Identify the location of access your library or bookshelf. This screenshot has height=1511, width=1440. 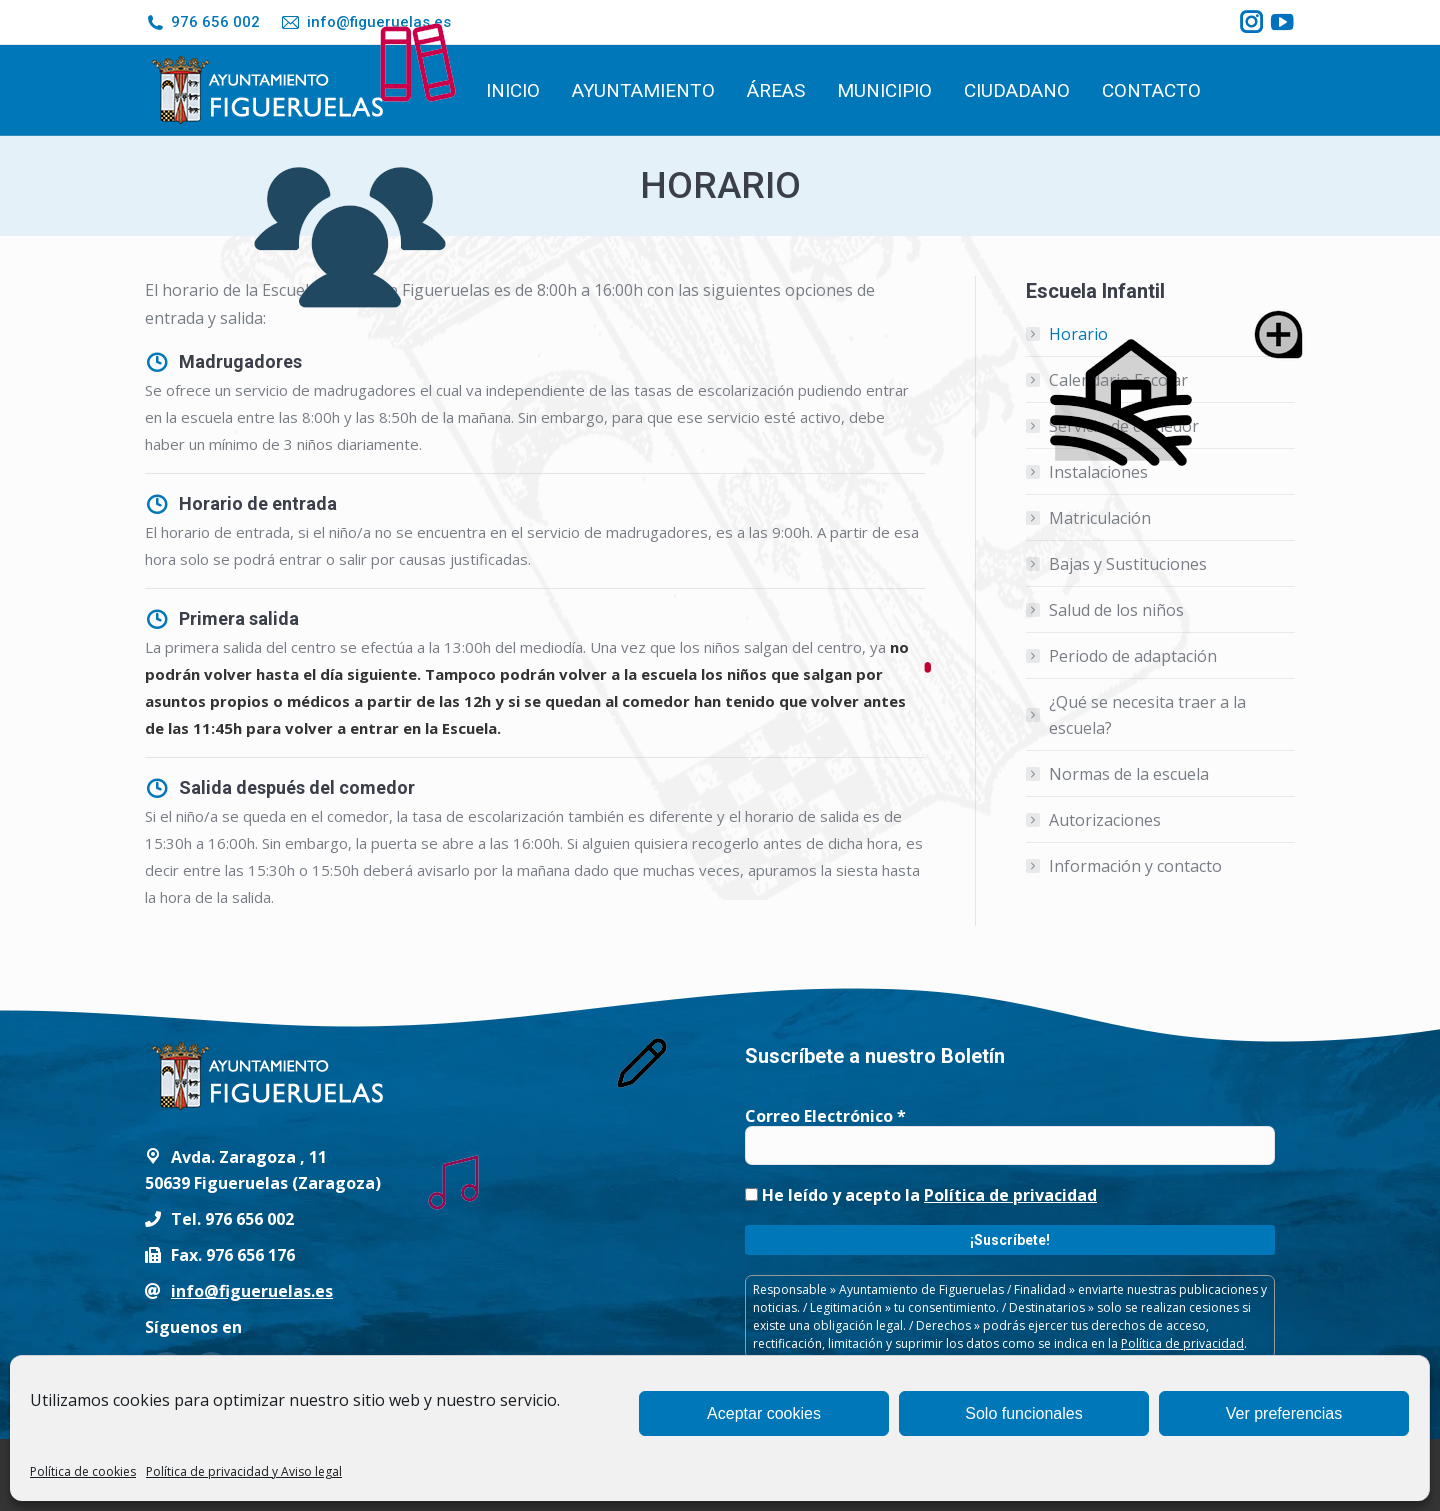
(415, 64).